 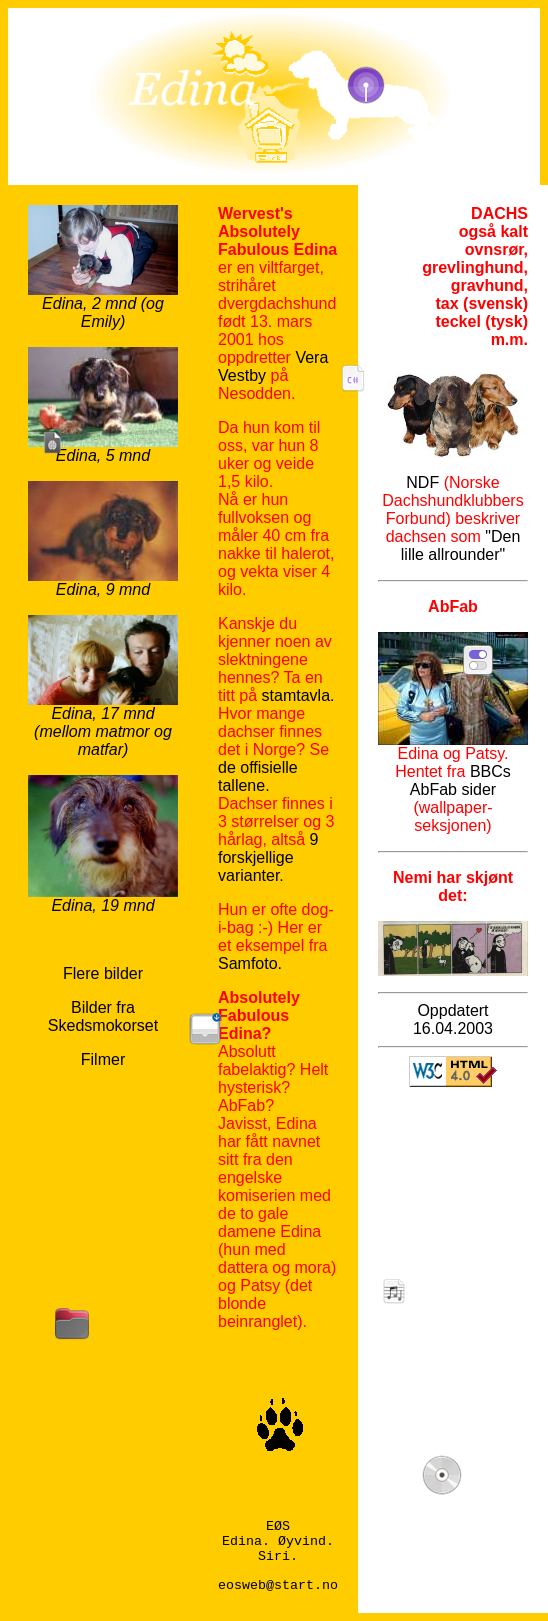 I want to click on open gnome tweaks settings, so click(x=478, y=660).